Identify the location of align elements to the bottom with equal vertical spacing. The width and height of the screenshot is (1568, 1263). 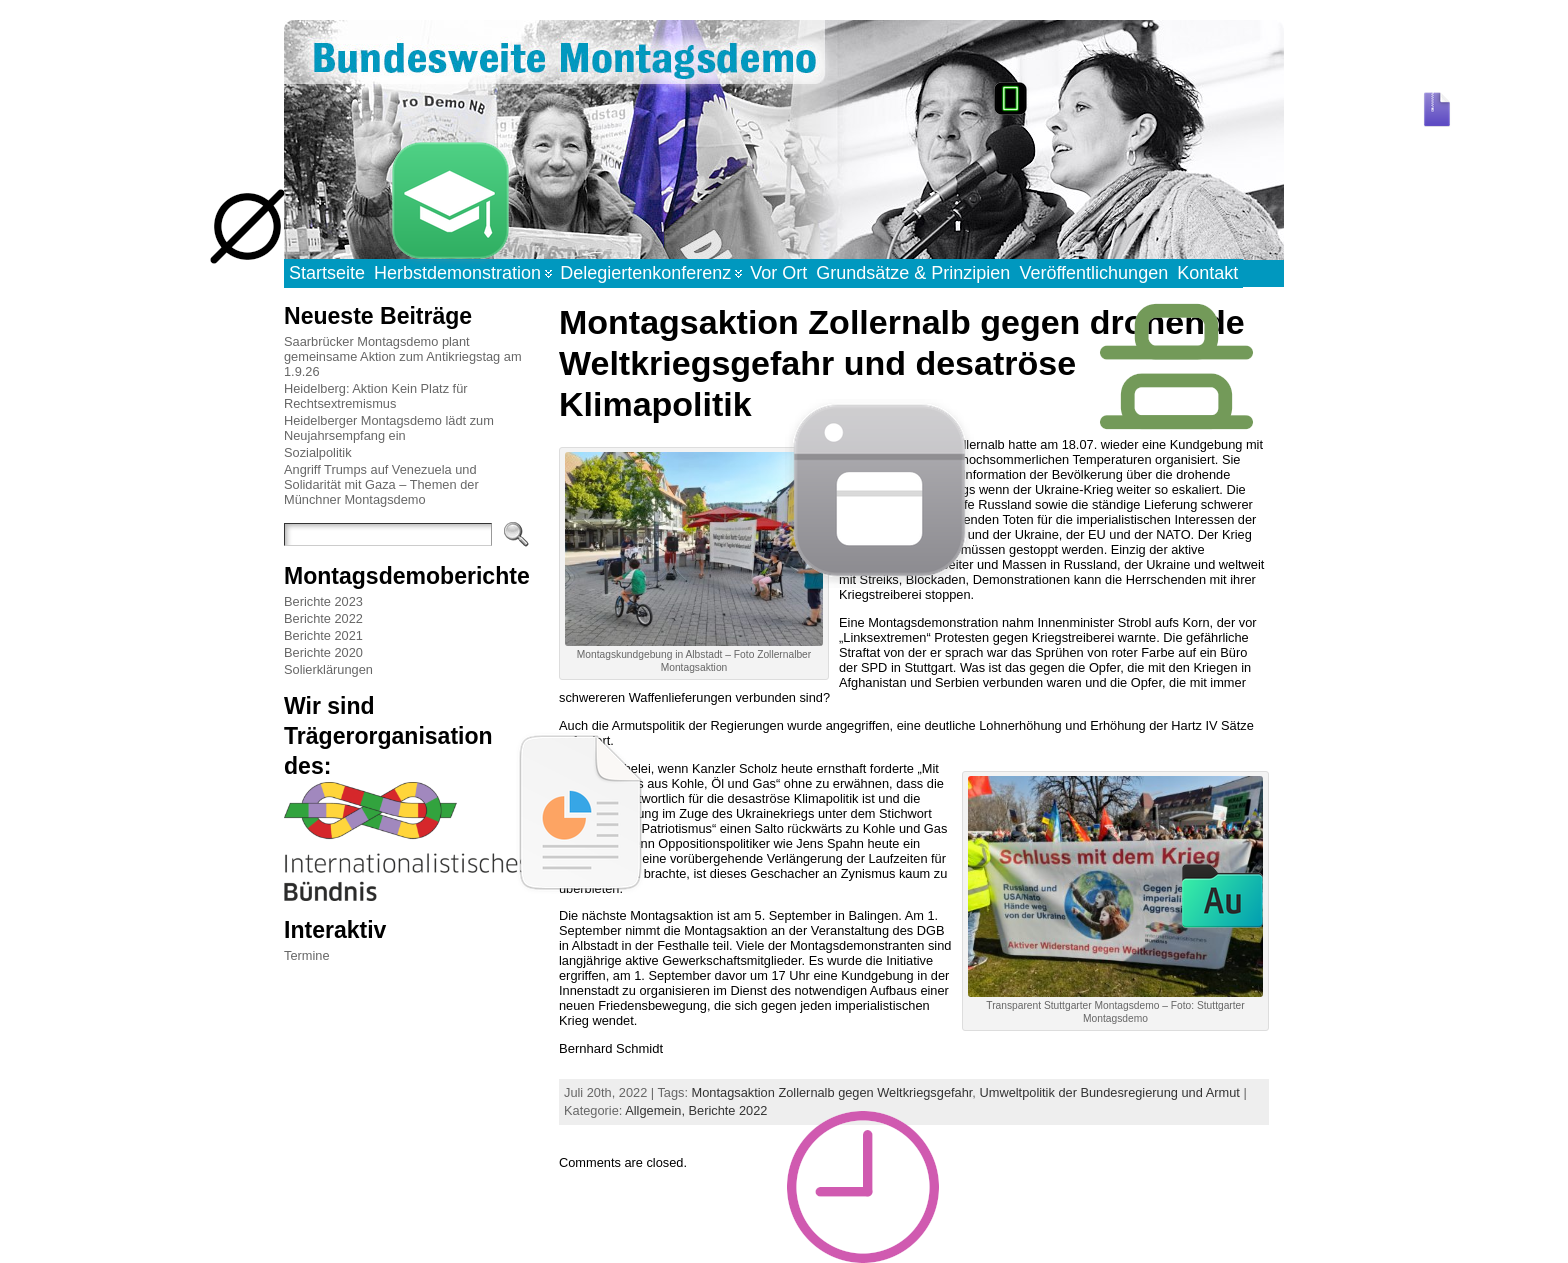
(1176, 366).